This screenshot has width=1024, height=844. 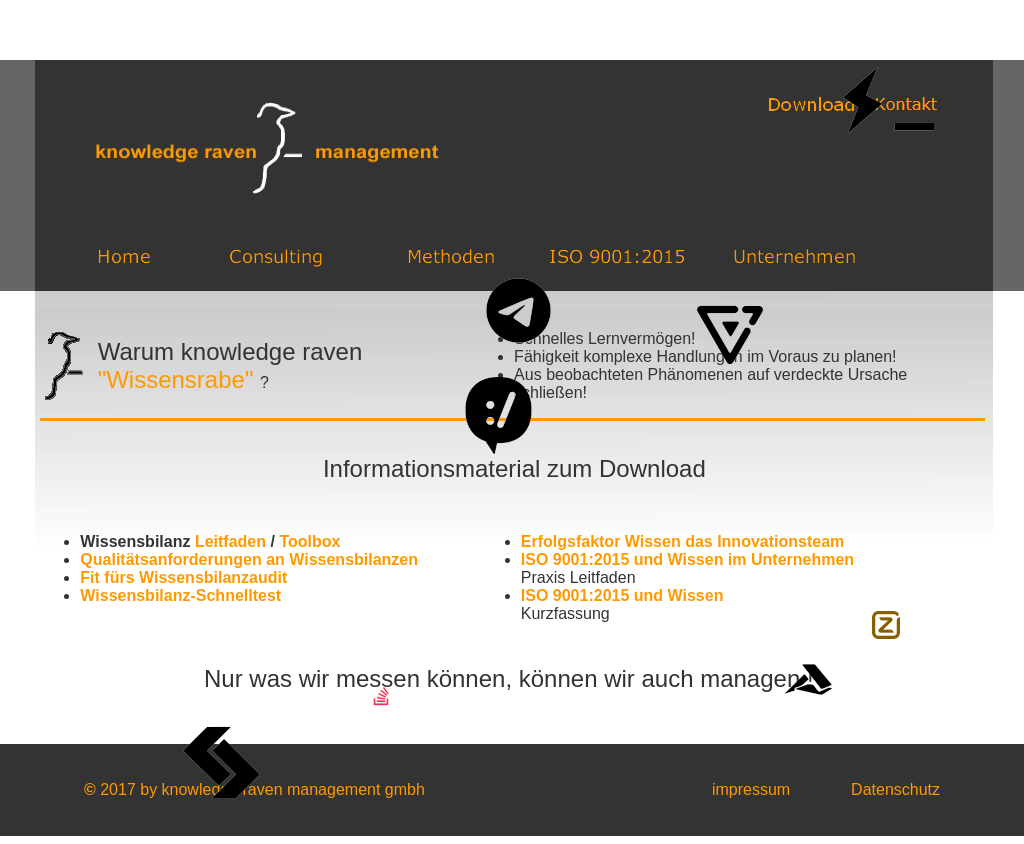 I want to click on open hyper terminal application, so click(x=888, y=100).